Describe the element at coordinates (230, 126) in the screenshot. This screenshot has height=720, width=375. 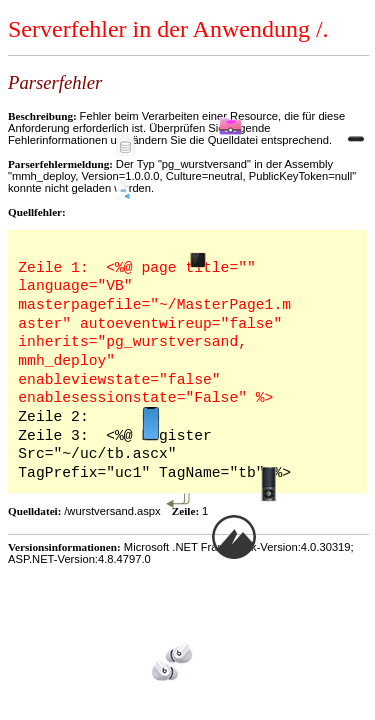
I see `folder for pokémon dream ball collection or related files` at that location.